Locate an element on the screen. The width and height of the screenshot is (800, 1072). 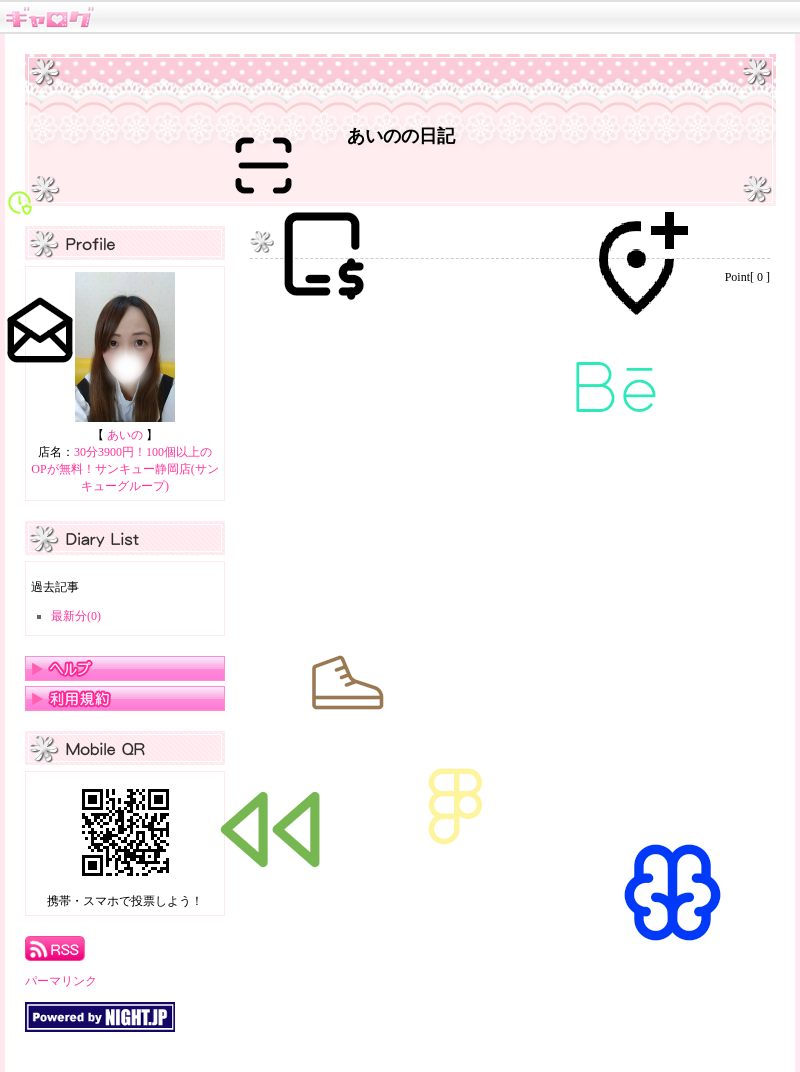
browse footwear or shoe products is located at coordinates (344, 685).